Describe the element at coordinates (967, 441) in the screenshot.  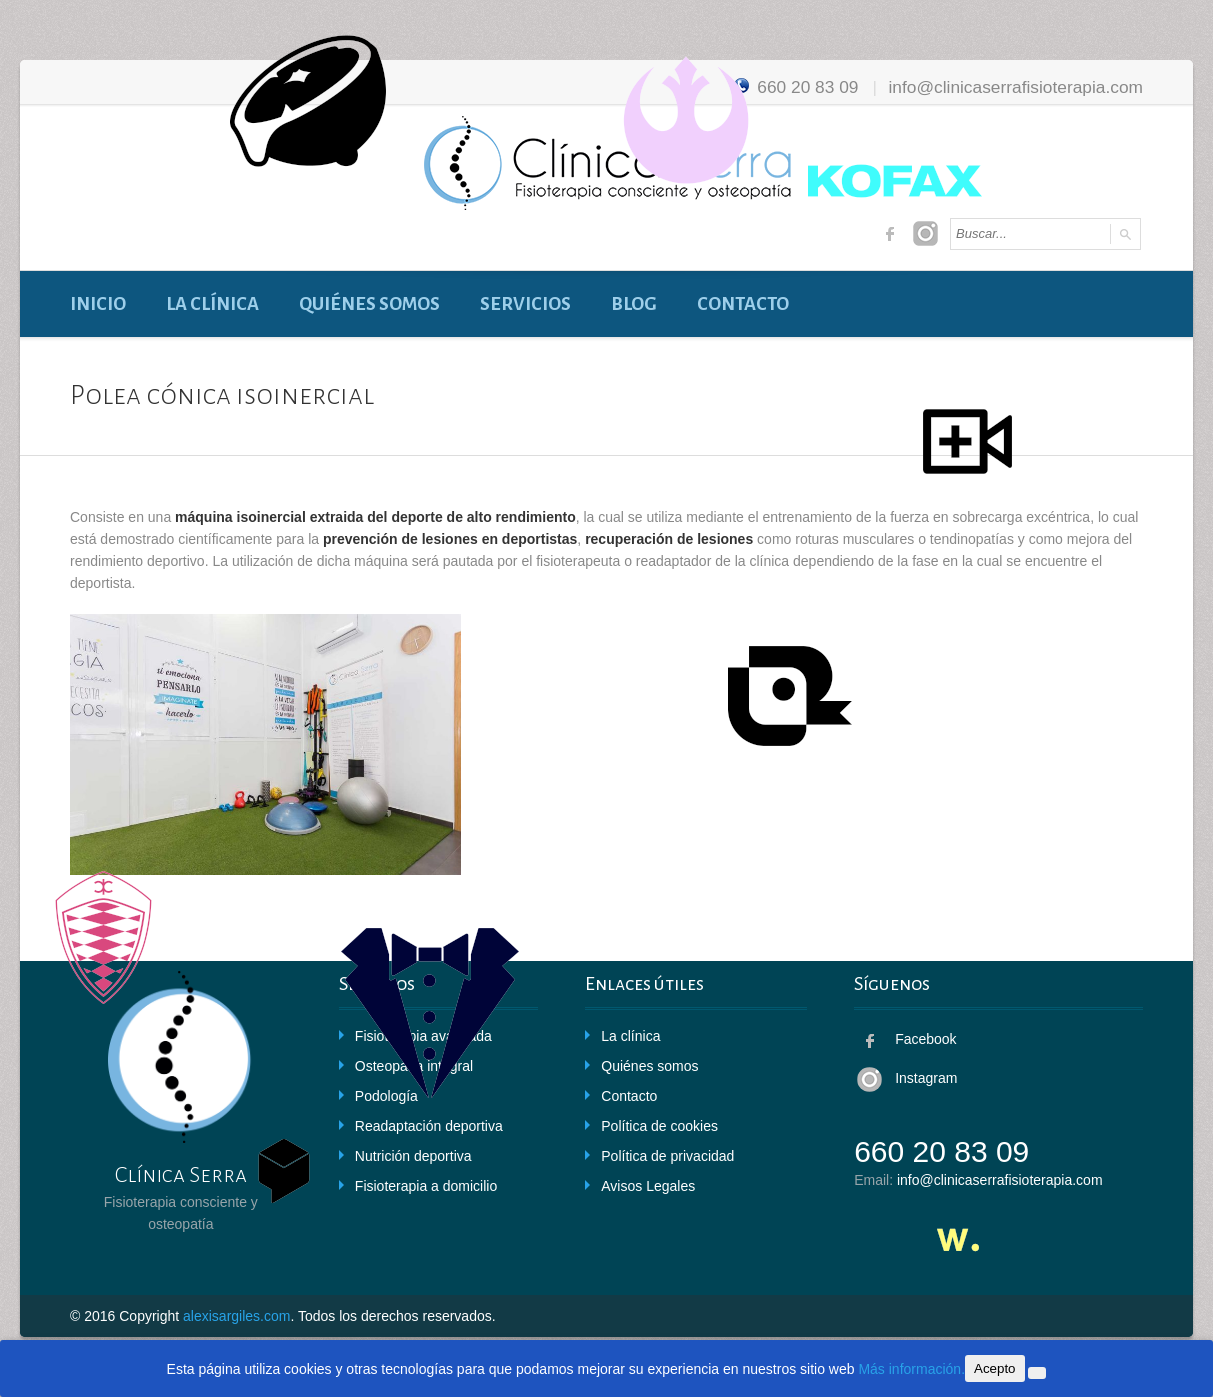
I see `add a new video recording` at that location.